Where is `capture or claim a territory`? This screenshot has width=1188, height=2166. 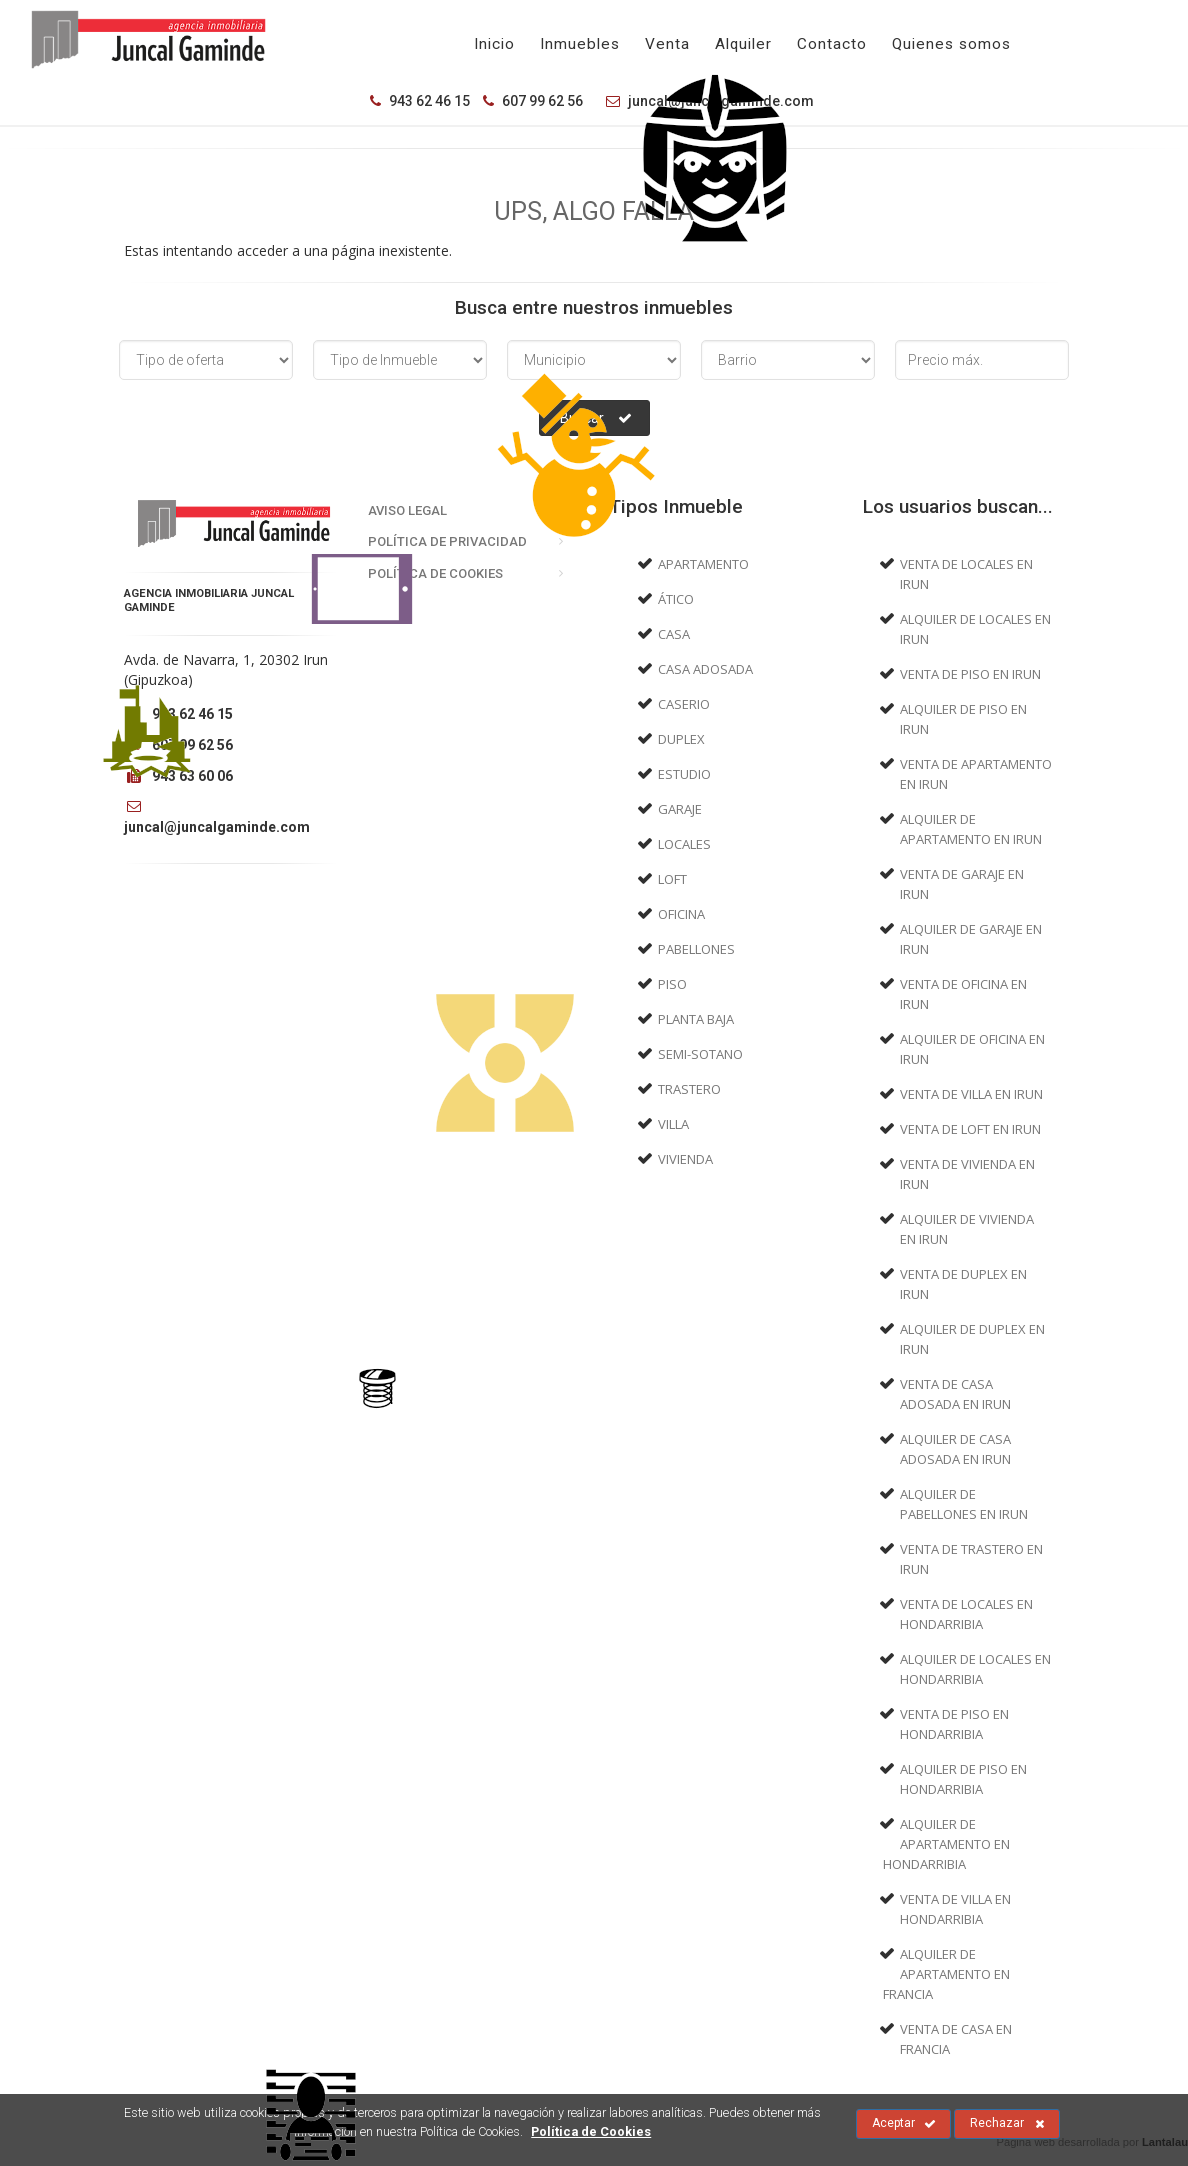 capture or claim a territory is located at coordinates (147, 731).